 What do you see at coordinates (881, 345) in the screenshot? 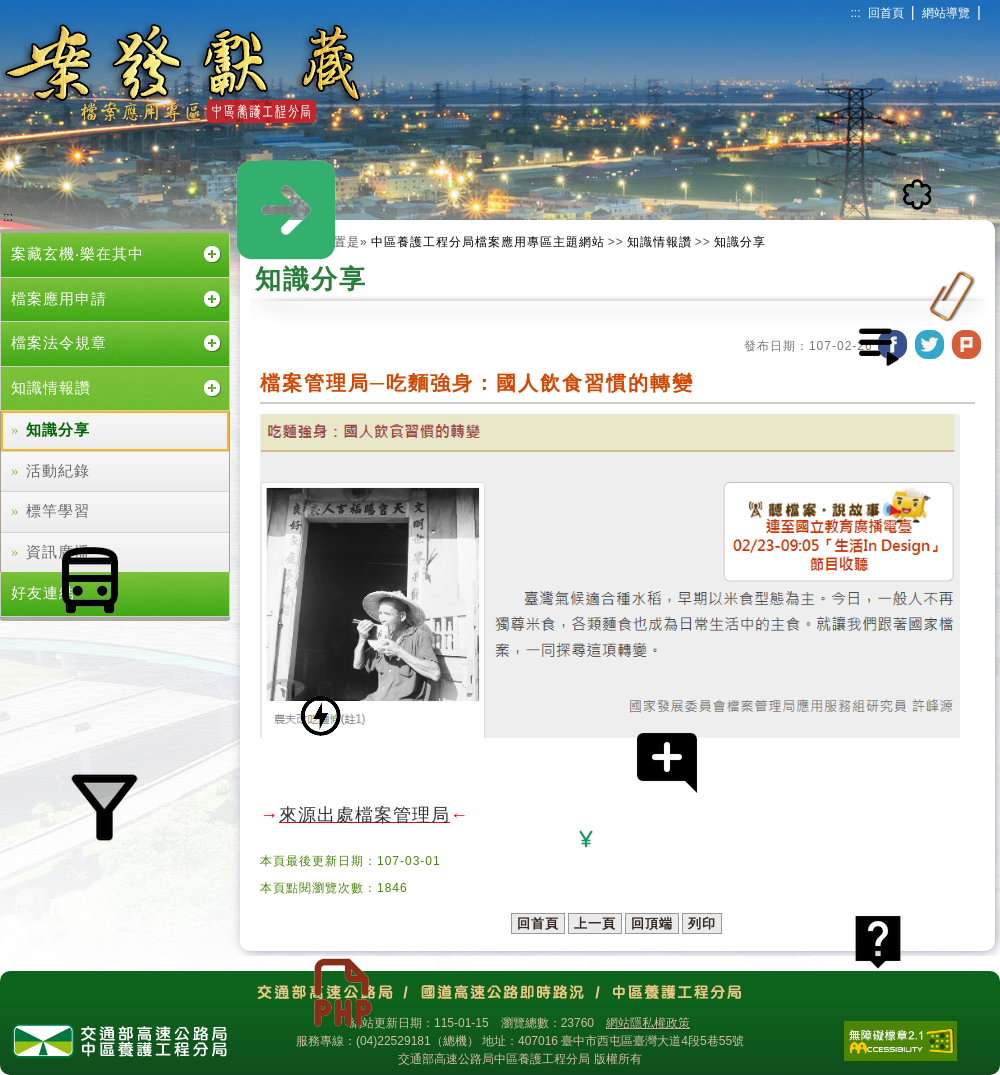
I see `play all items in a playlist` at bounding box center [881, 345].